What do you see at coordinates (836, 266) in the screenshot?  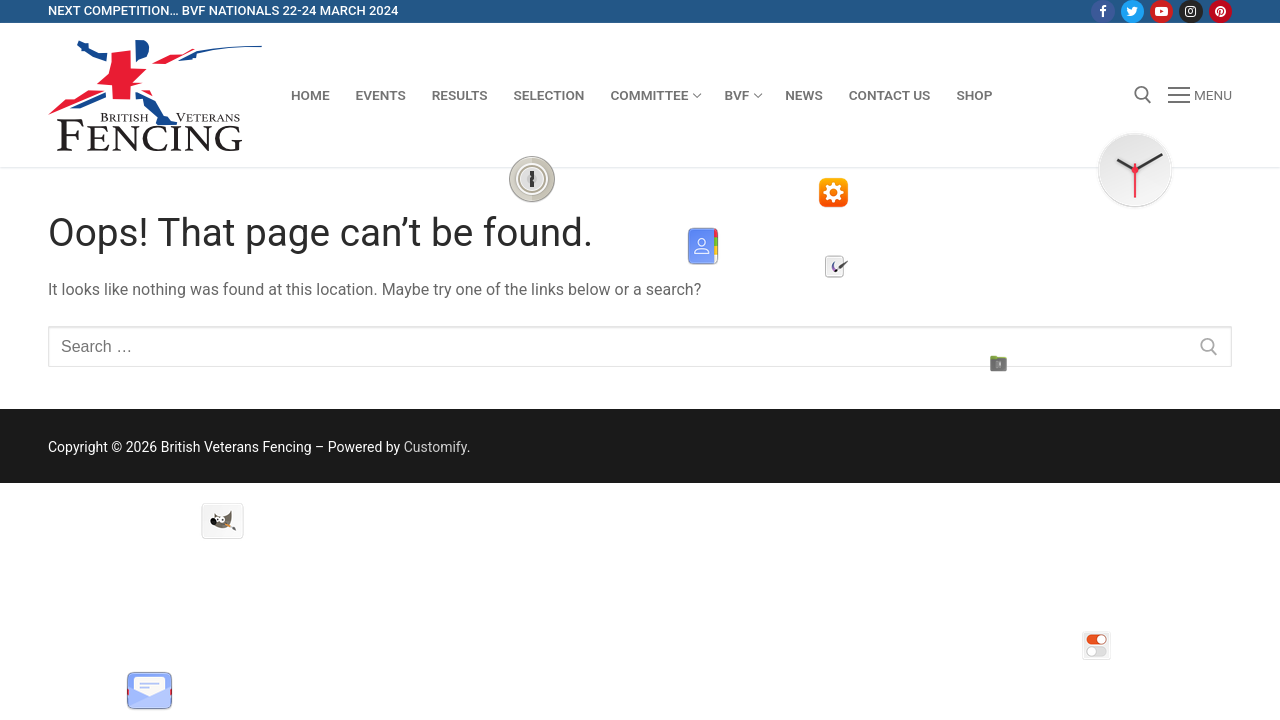 I see `create a new application or software package` at bounding box center [836, 266].